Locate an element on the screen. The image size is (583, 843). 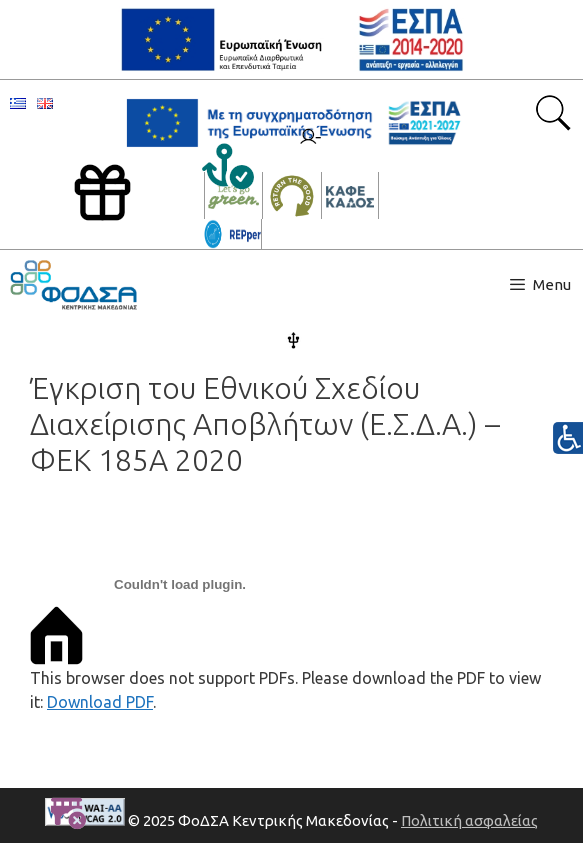
indicates a bridge or crossing is closed or unavailable is located at coordinates (68, 811).